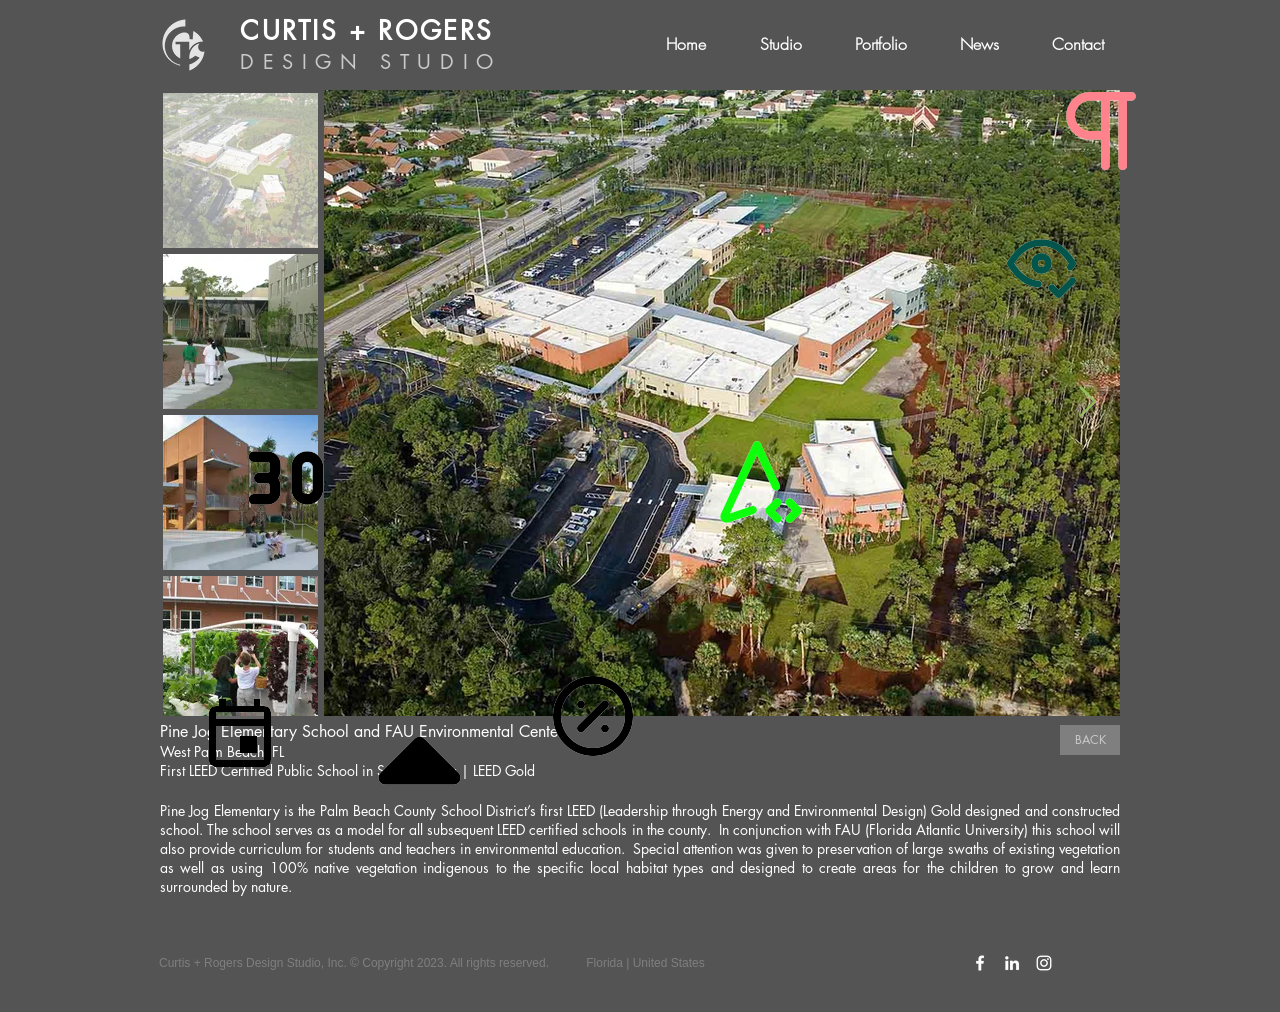 Image resolution: width=1280 pixels, height=1012 pixels. Describe the element at coordinates (240, 733) in the screenshot. I see `view calendar events` at that location.